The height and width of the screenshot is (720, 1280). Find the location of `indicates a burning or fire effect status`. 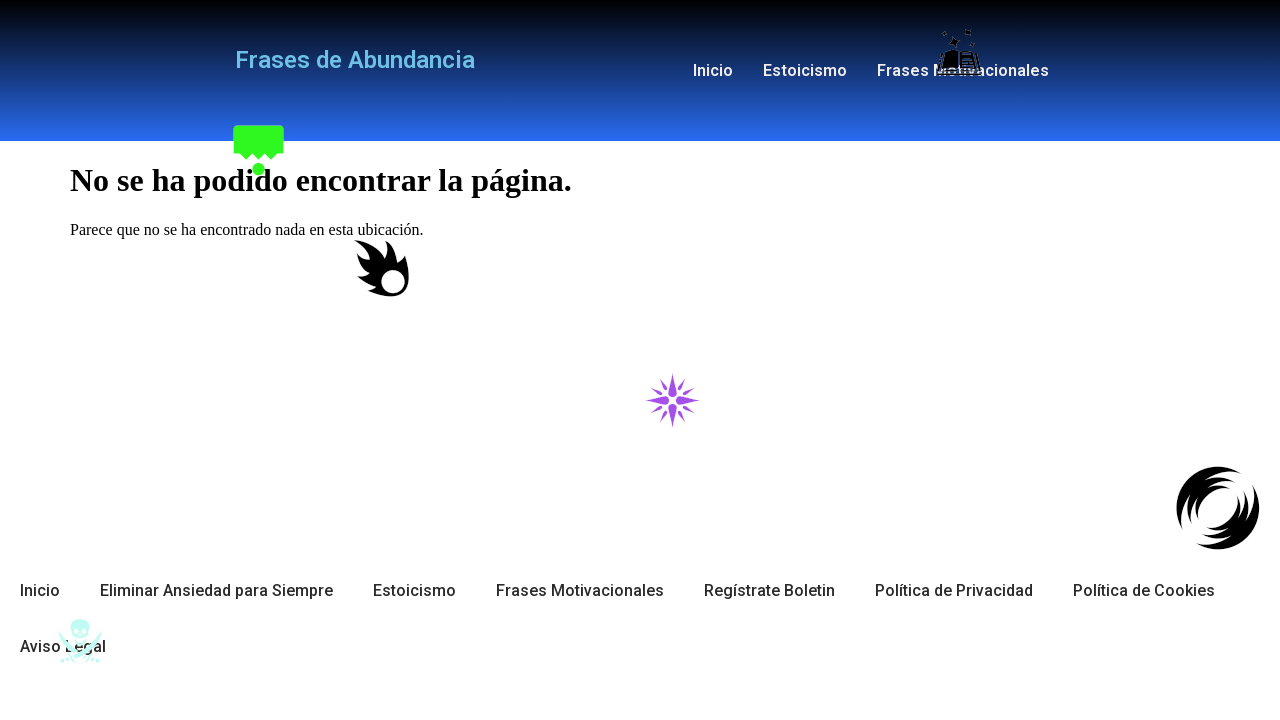

indicates a burning or fire effect status is located at coordinates (379, 266).